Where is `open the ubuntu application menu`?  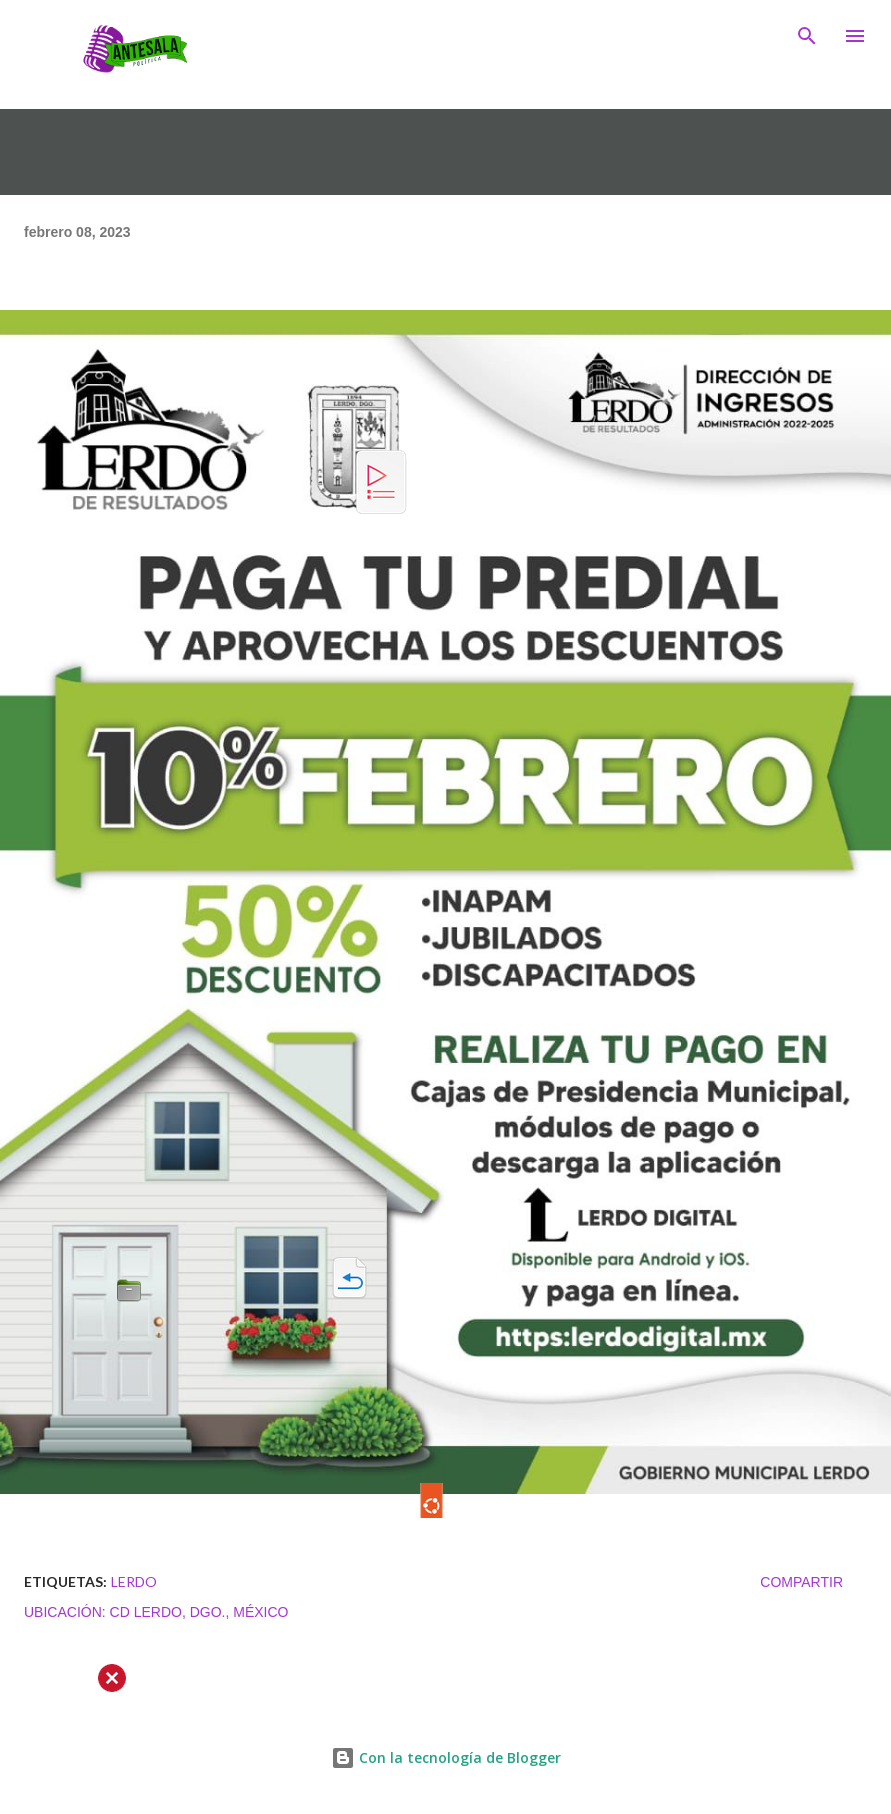
open the ubuntu application menu is located at coordinates (431, 1500).